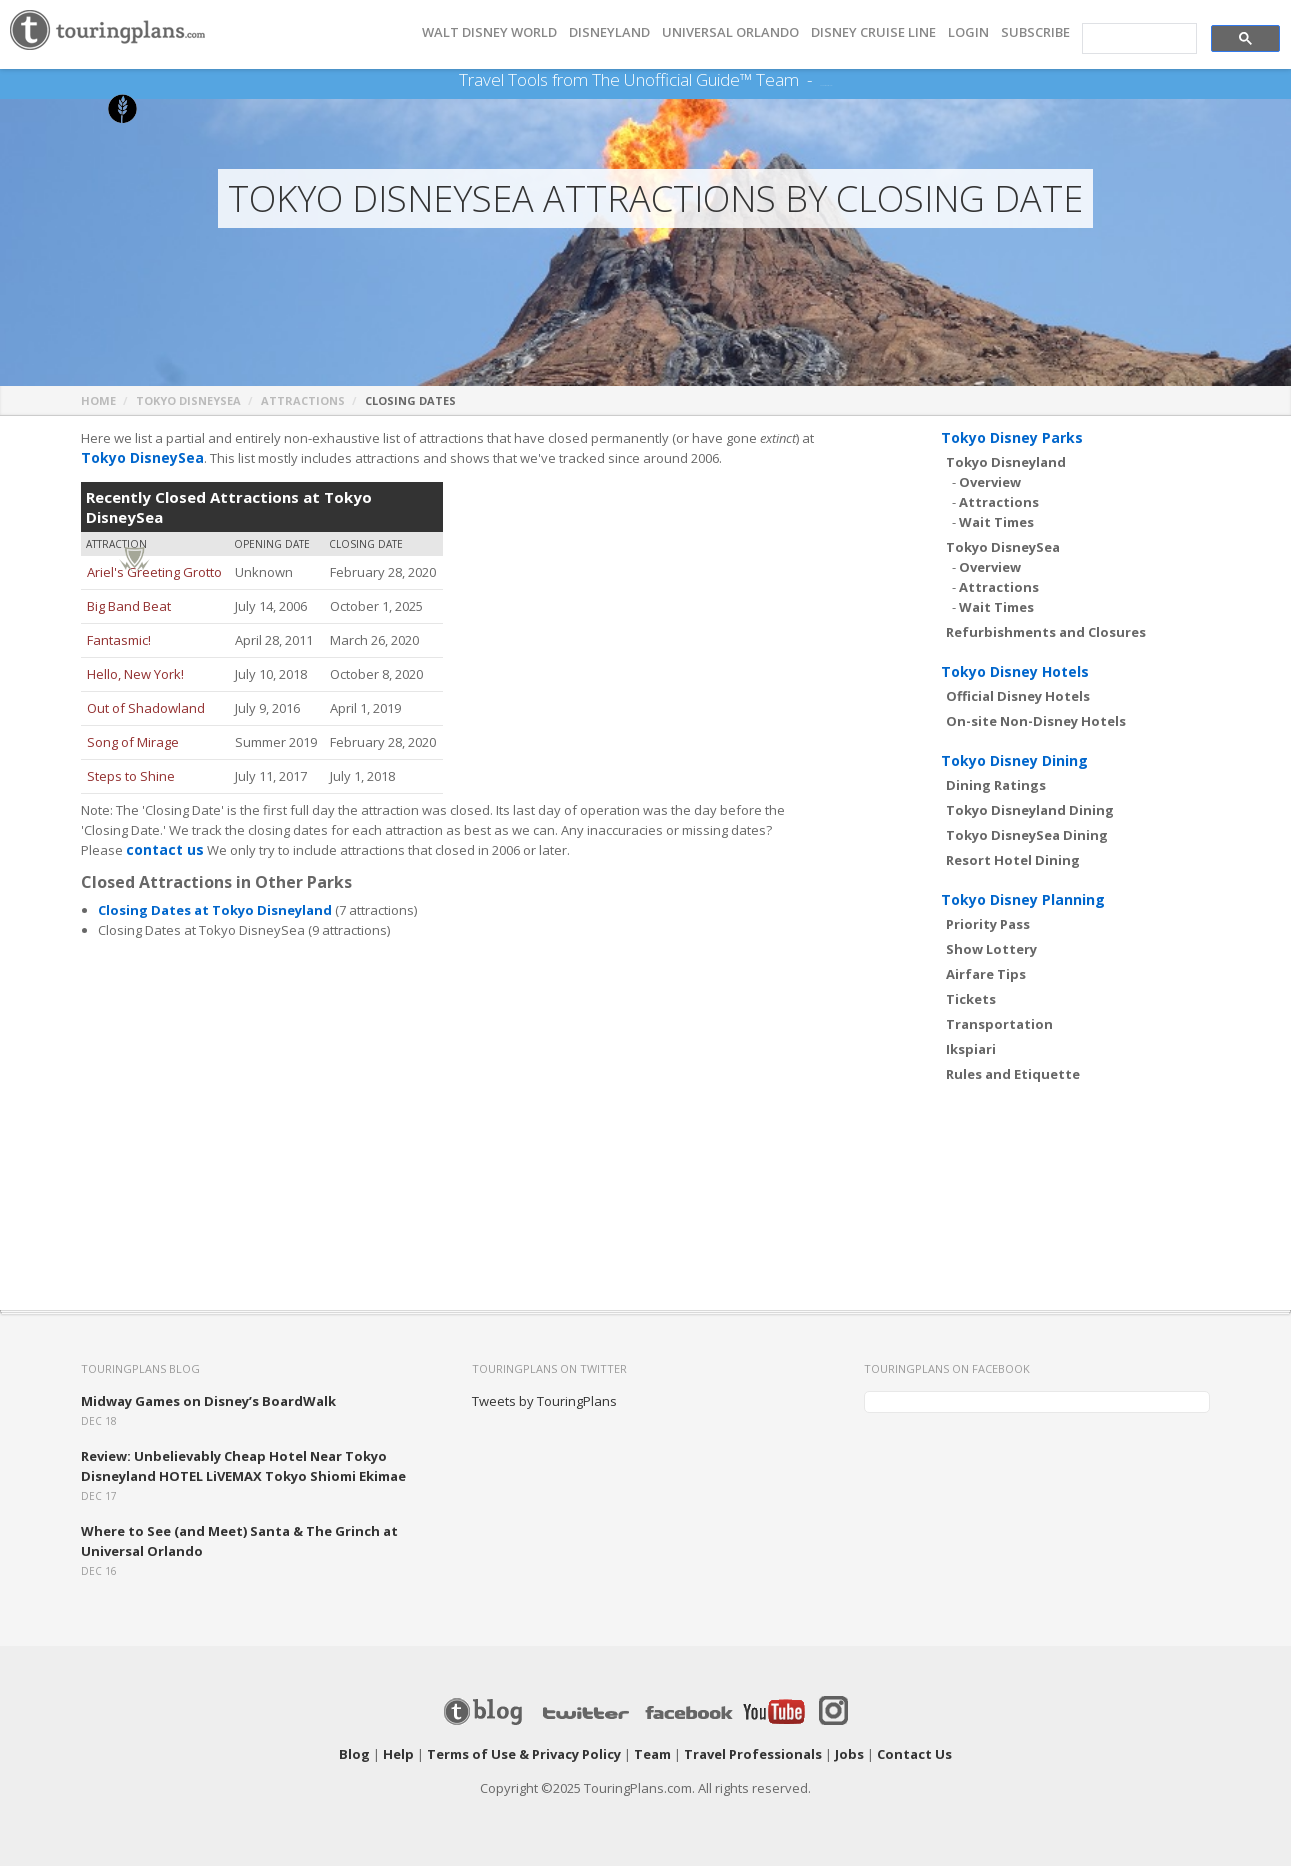 The width and height of the screenshot is (1291, 1867). What do you see at coordinates (122, 108) in the screenshot?
I see `indicates oat or grain ingredient` at bounding box center [122, 108].